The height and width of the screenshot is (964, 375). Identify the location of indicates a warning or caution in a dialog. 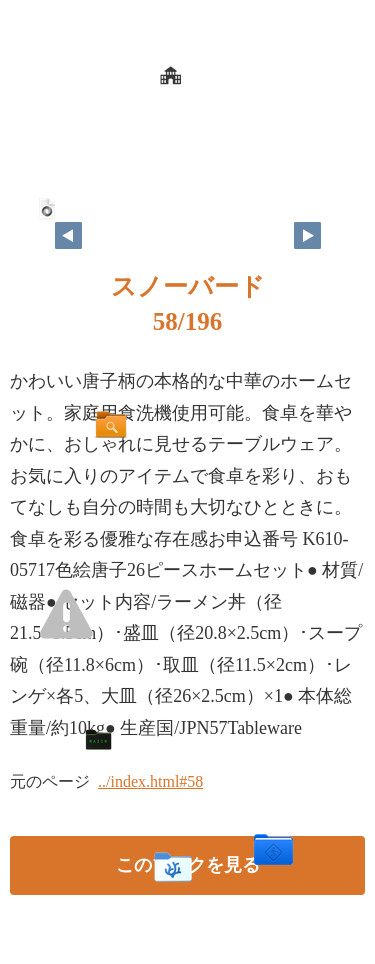
(66, 615).